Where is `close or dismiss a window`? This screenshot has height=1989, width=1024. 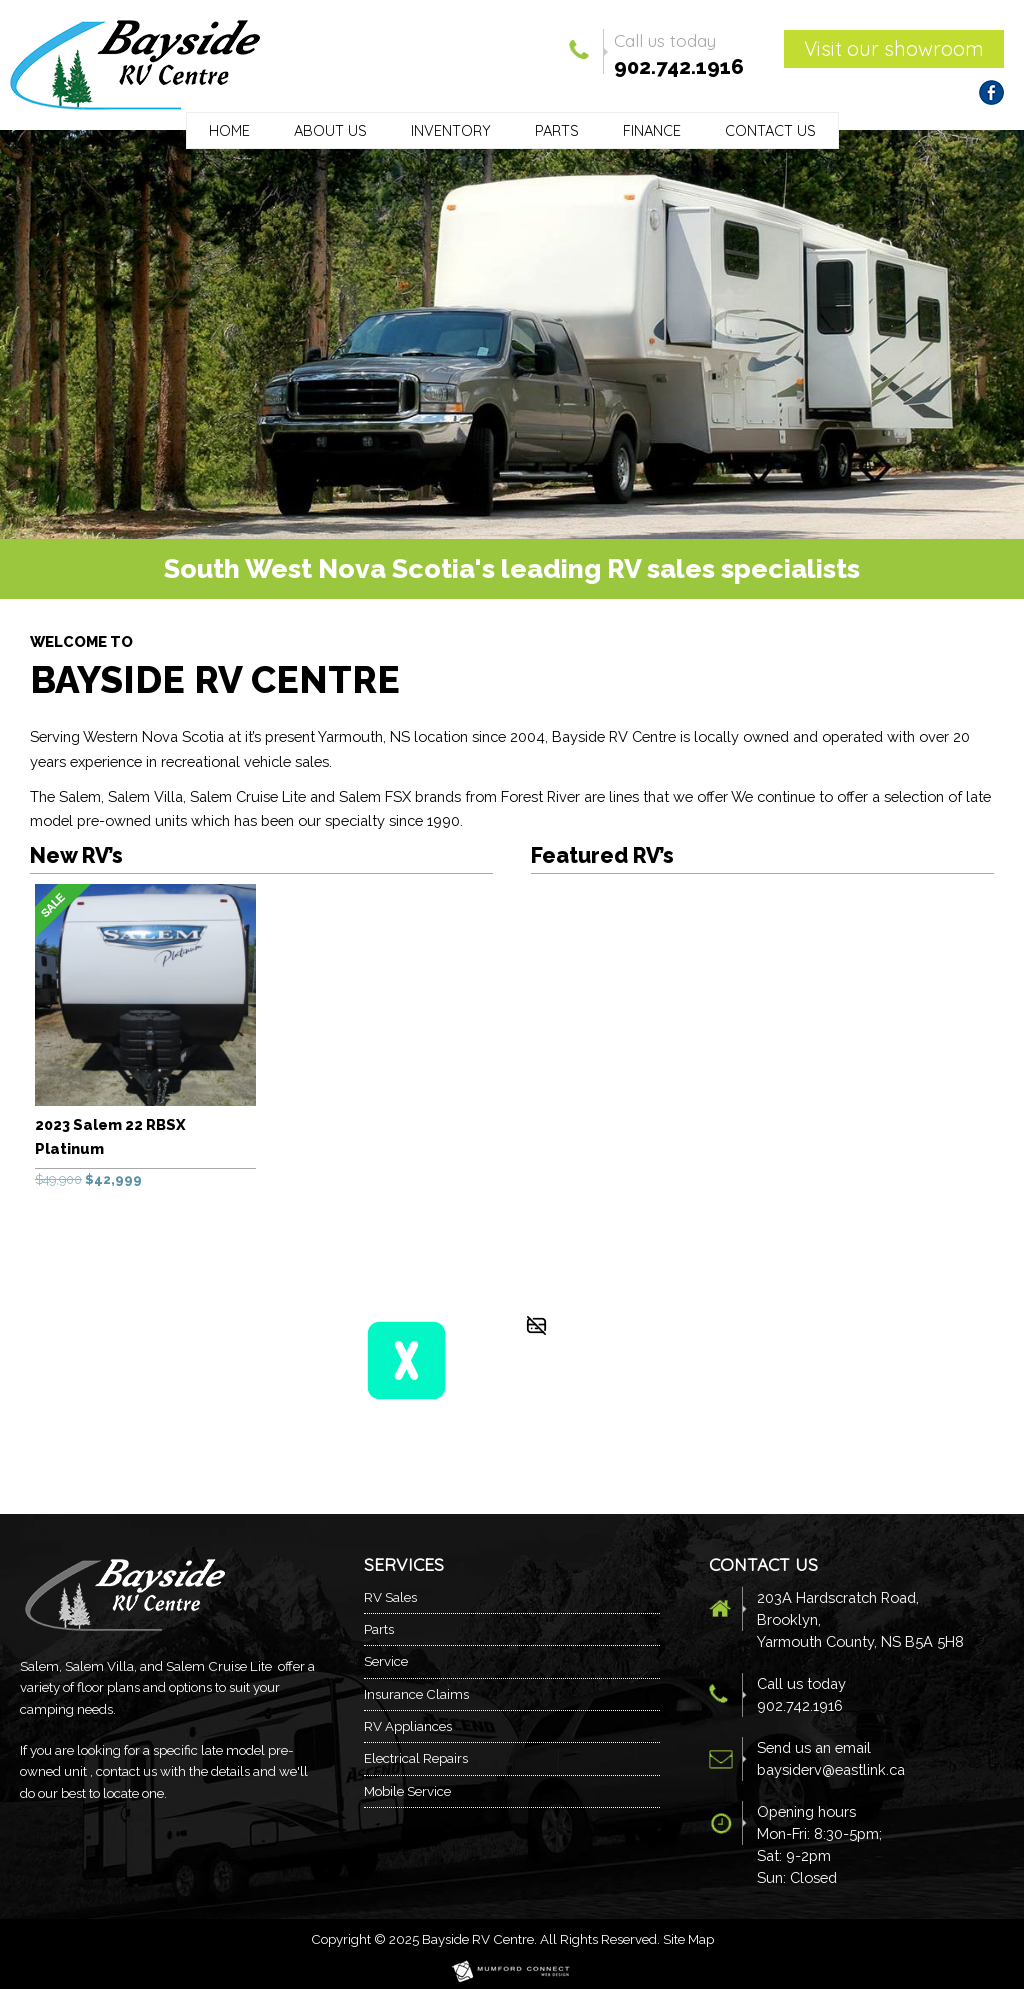 close or dismiss a window is located at coordinates (406, 1360).